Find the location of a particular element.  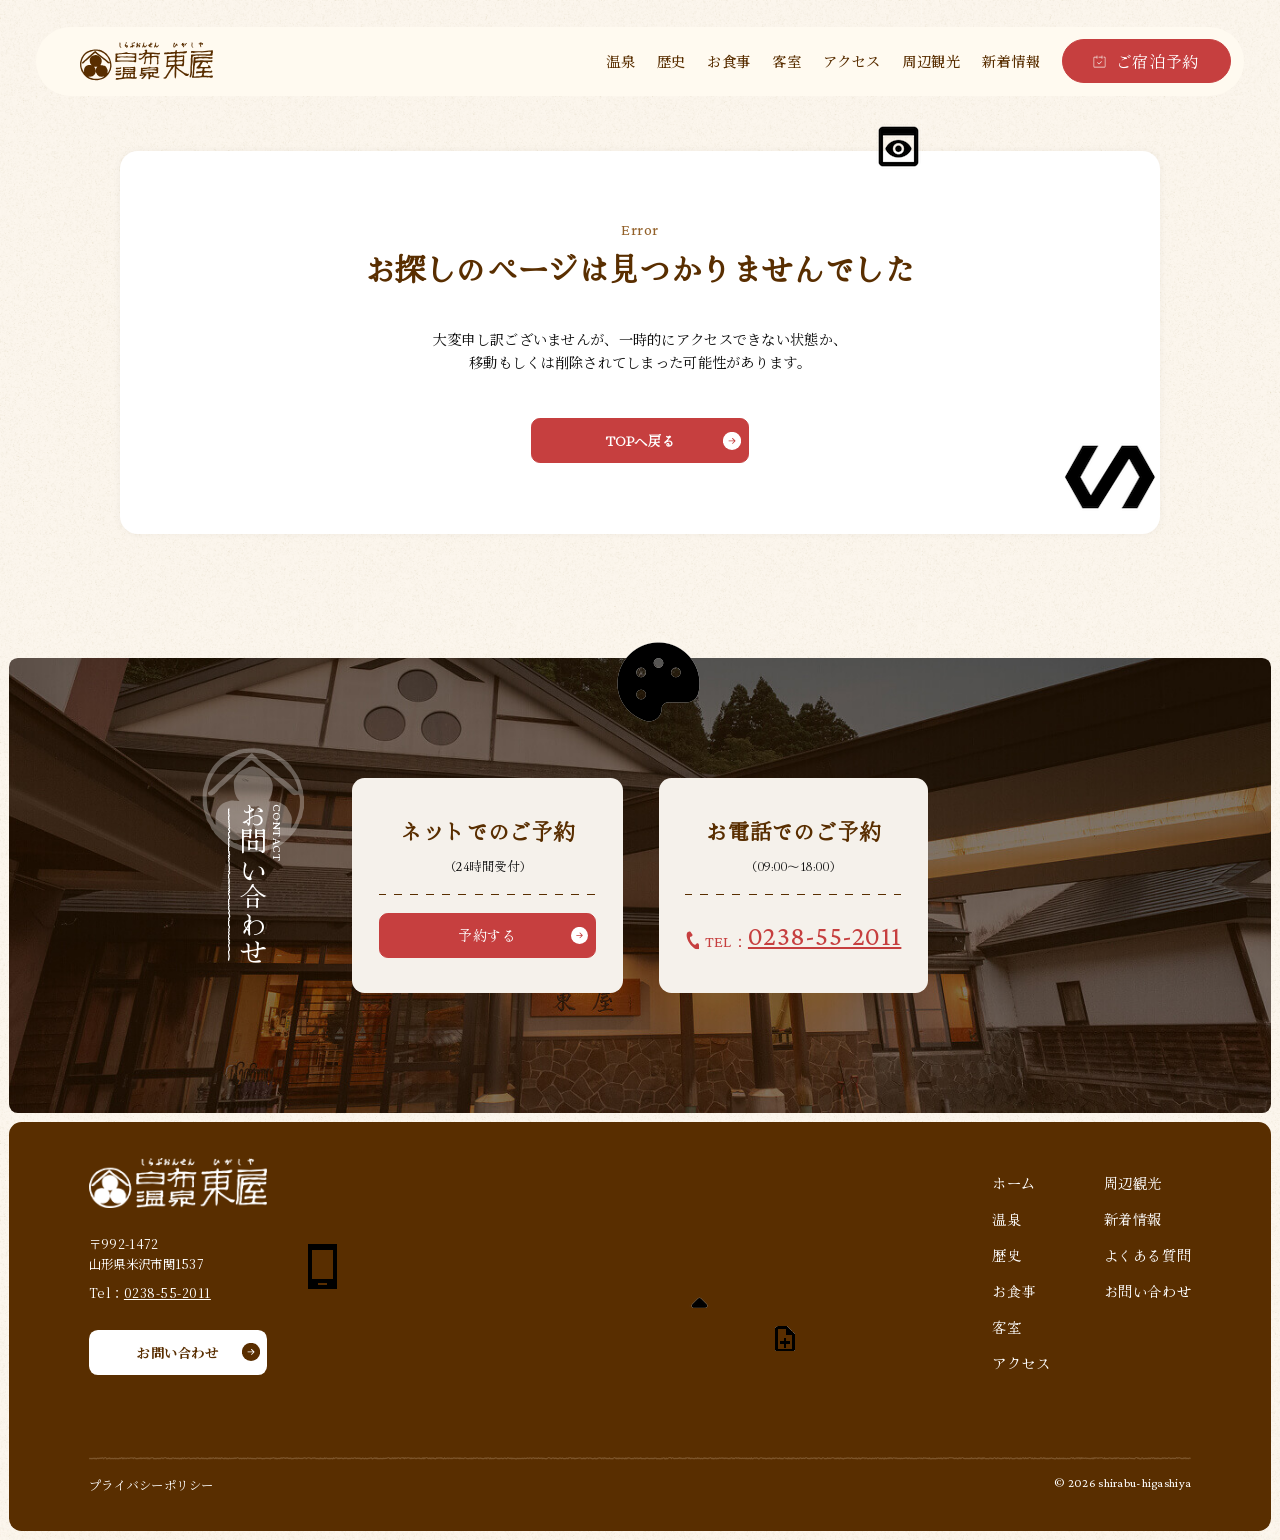

create a new note or document is located at coordinates (785, 1339).